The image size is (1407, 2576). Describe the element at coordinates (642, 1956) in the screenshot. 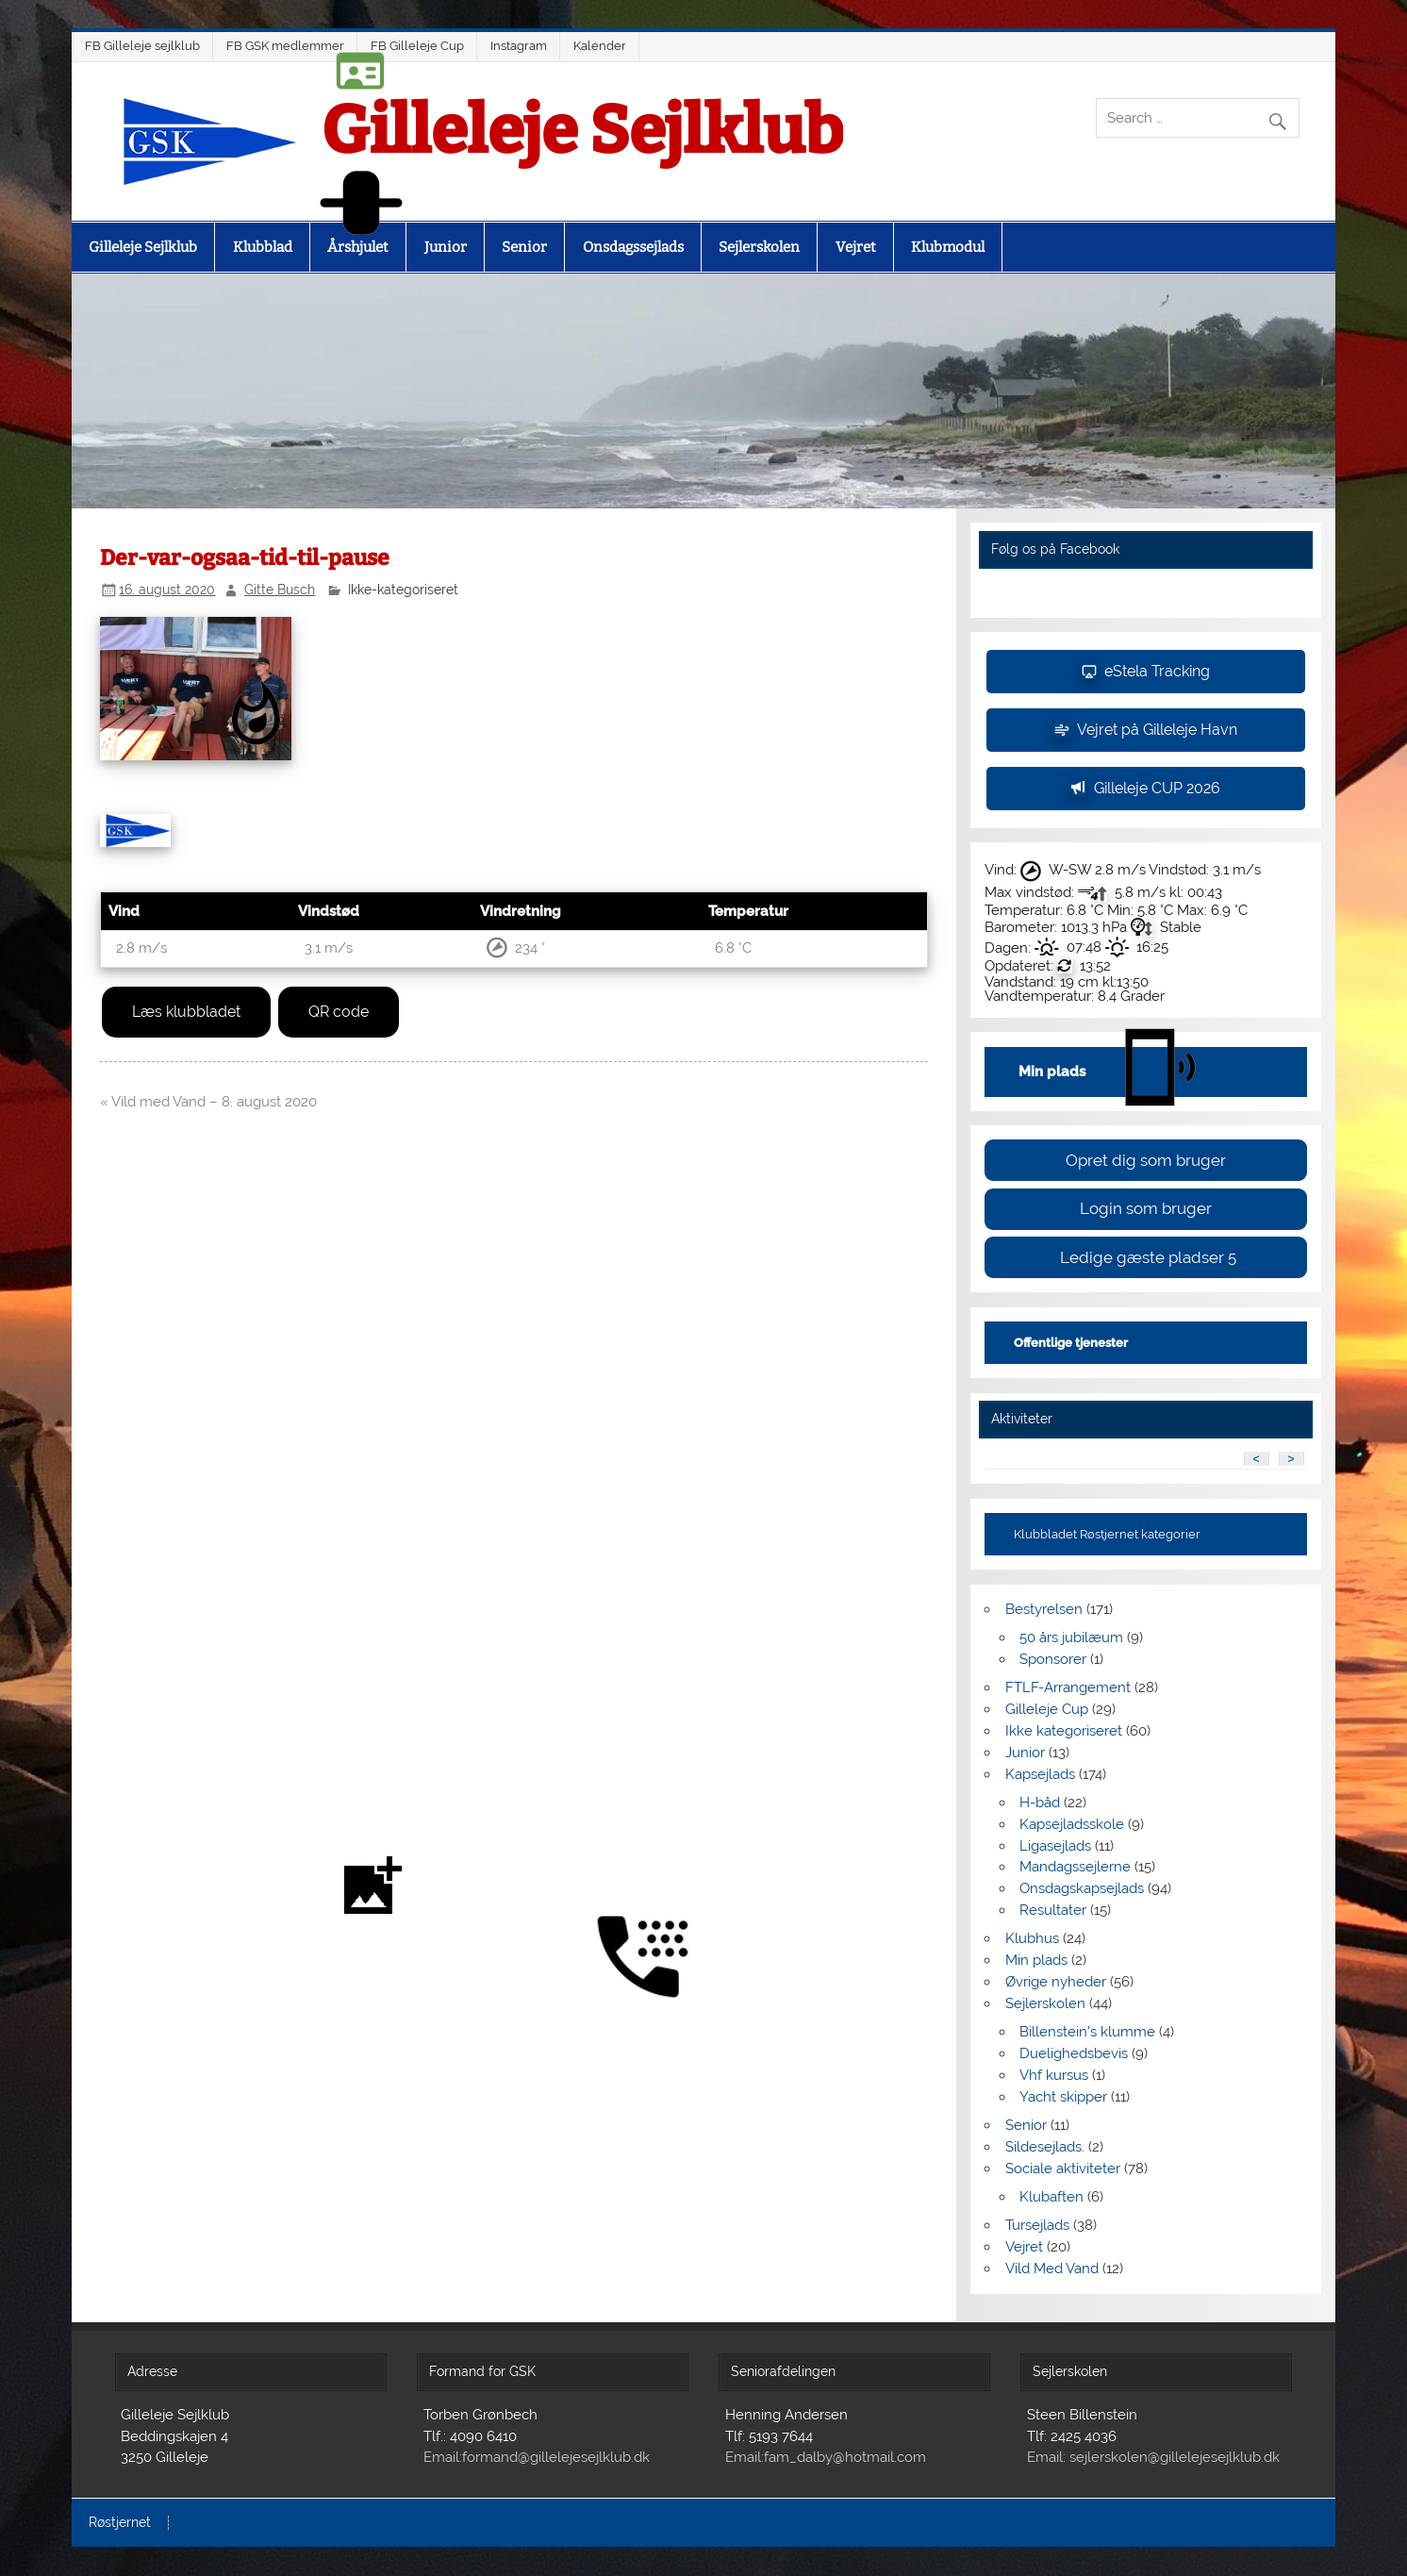

I see `access TTY/text telephone services` at that location.